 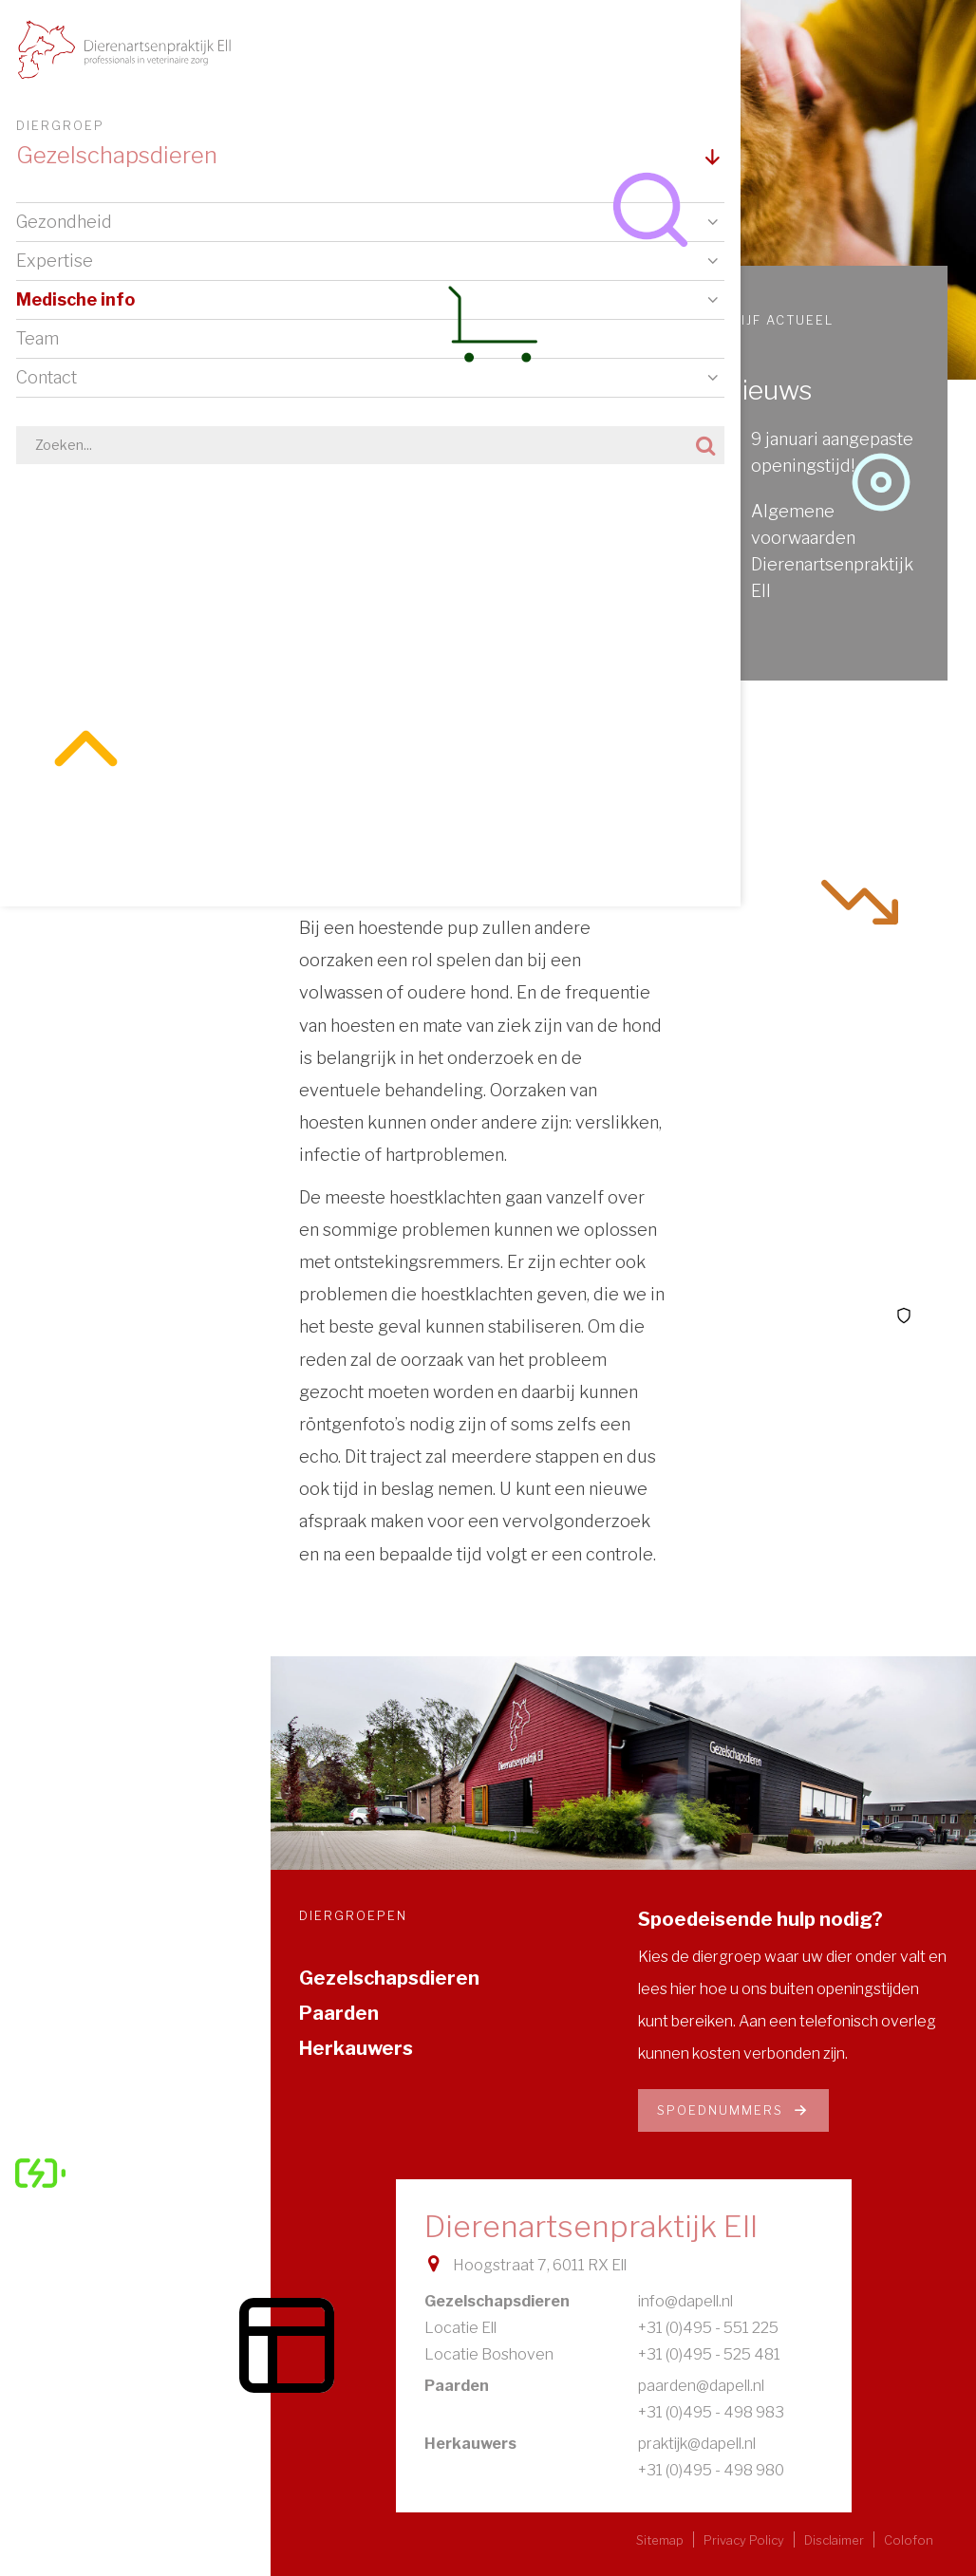 What do you see at coordinates (904, 1316) in the screenshot?
I see `access security settings` at bounding box center [904, 1316].